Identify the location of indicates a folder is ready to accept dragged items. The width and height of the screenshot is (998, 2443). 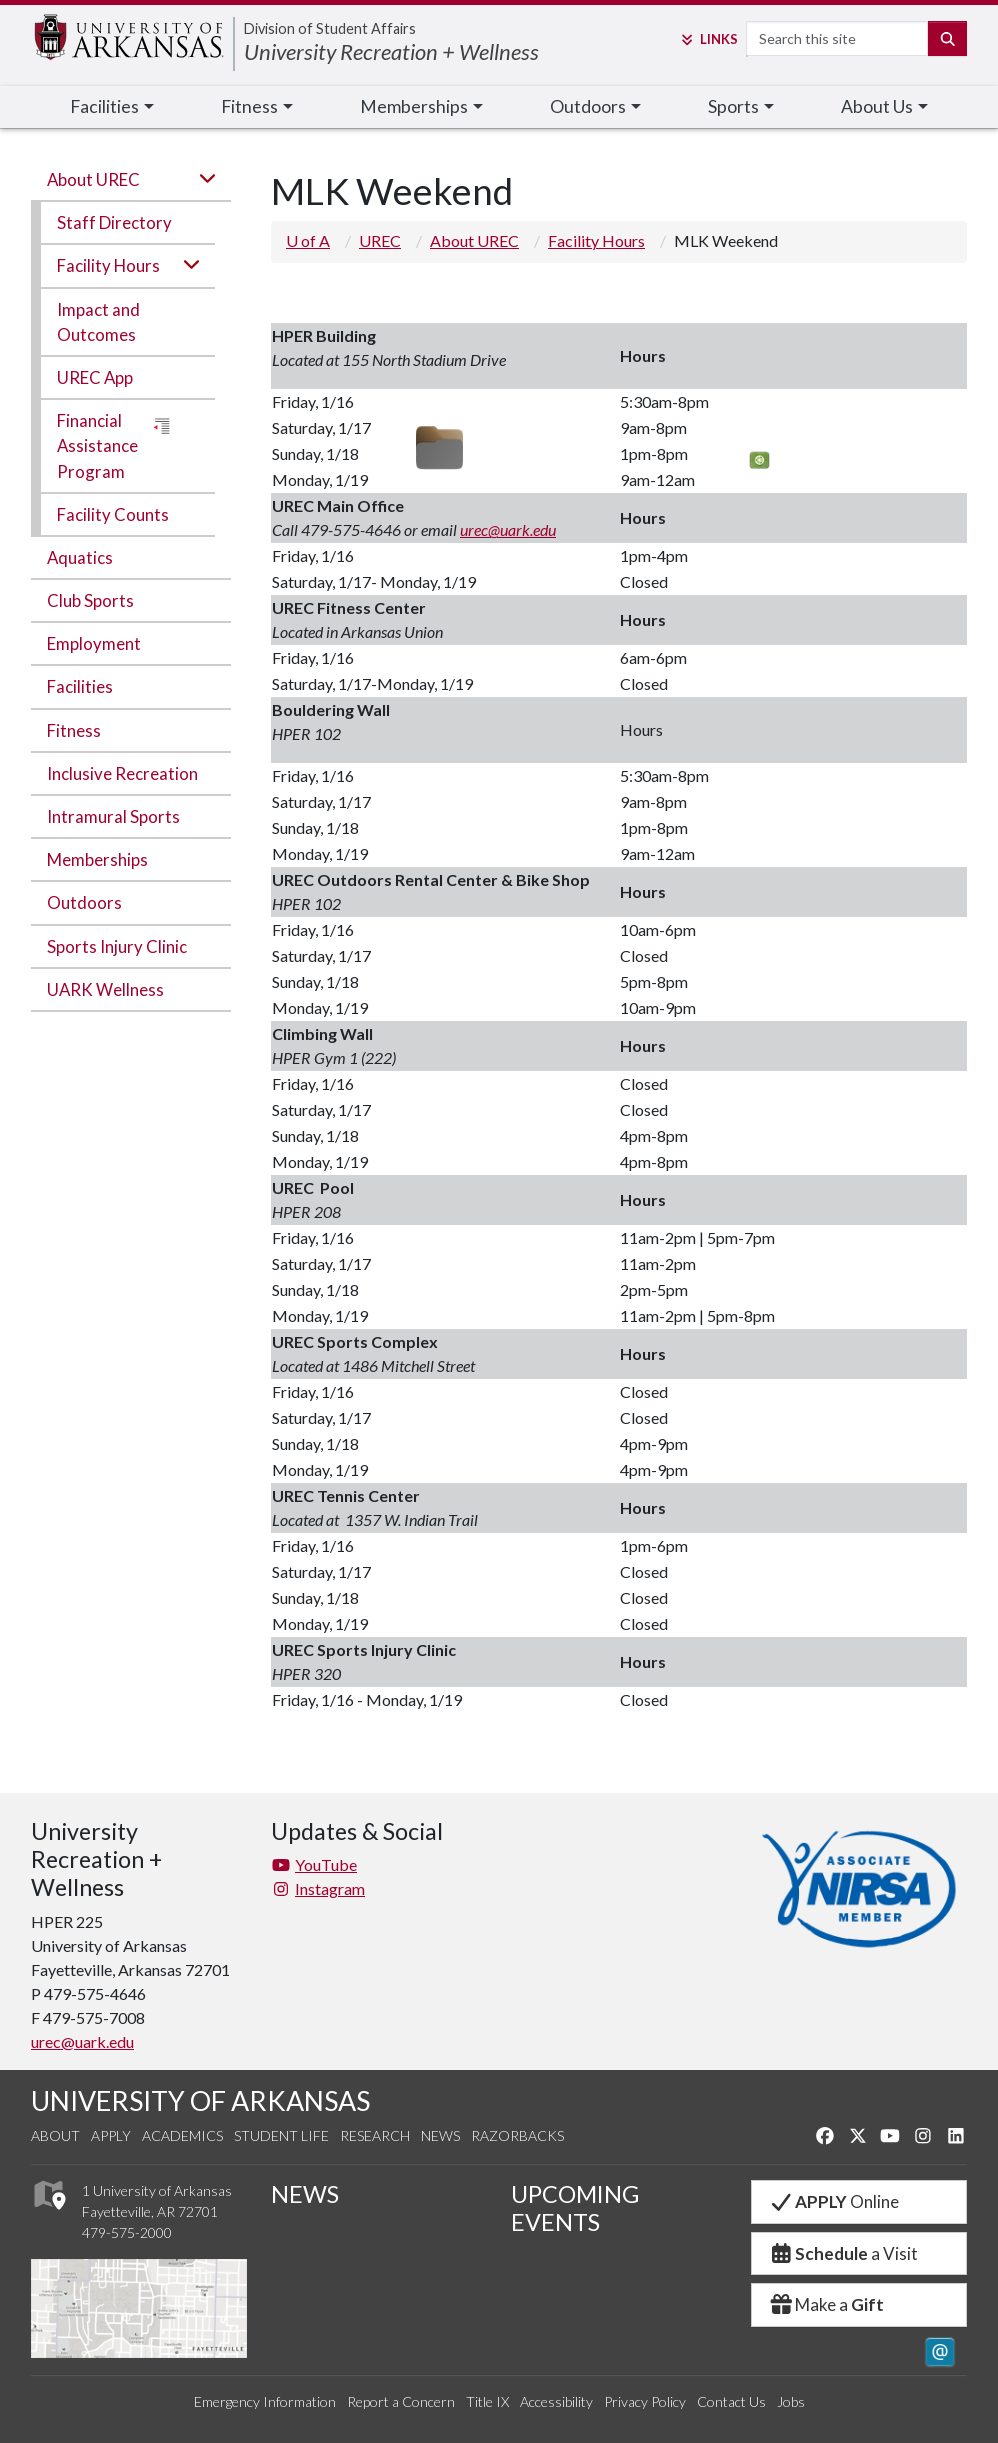
(439, 447).